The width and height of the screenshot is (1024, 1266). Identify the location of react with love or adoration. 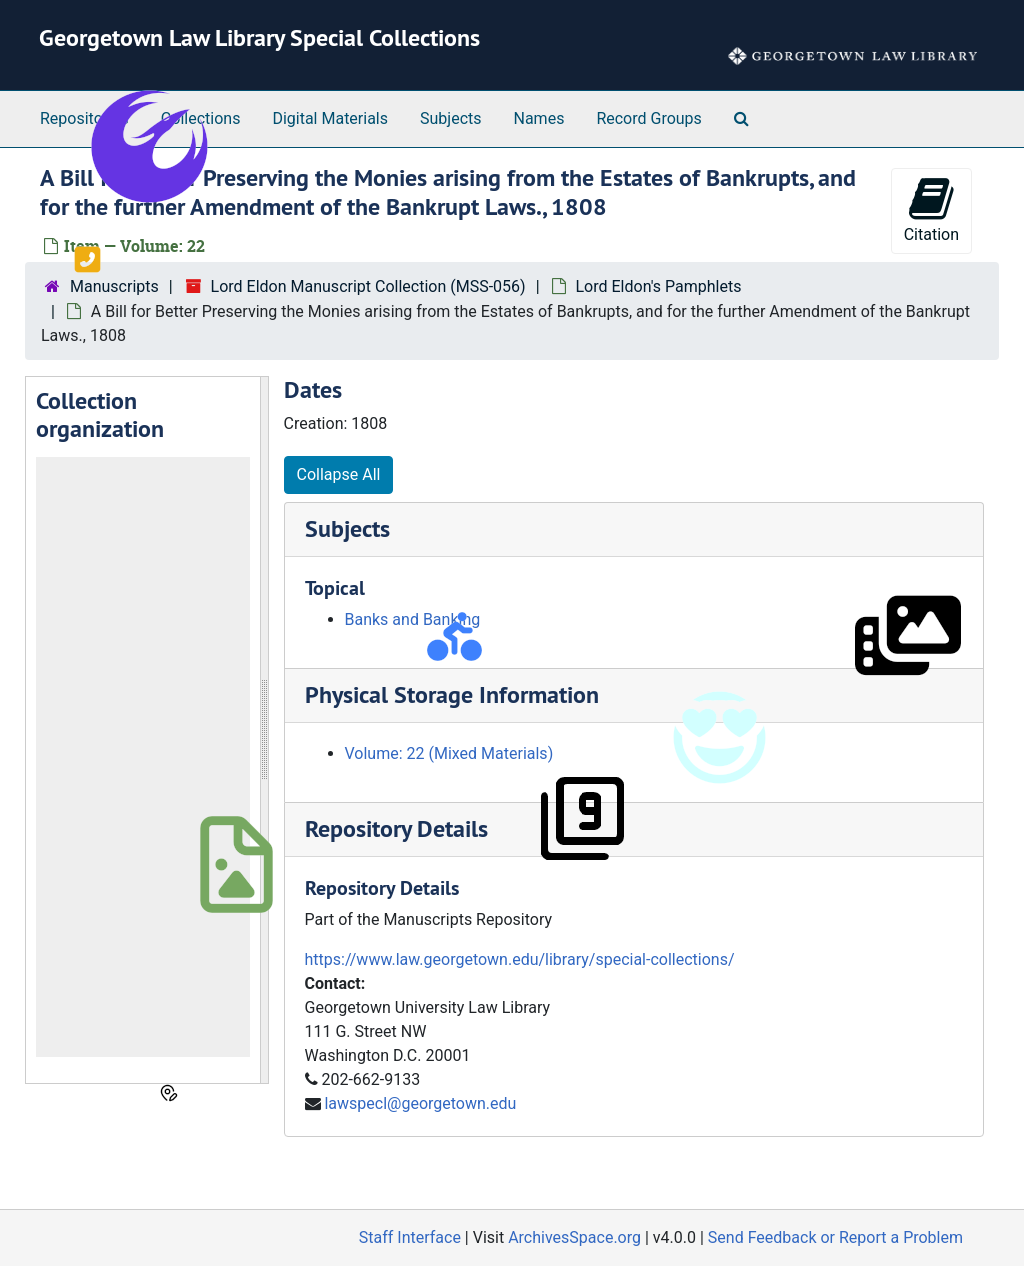
(719, 737).